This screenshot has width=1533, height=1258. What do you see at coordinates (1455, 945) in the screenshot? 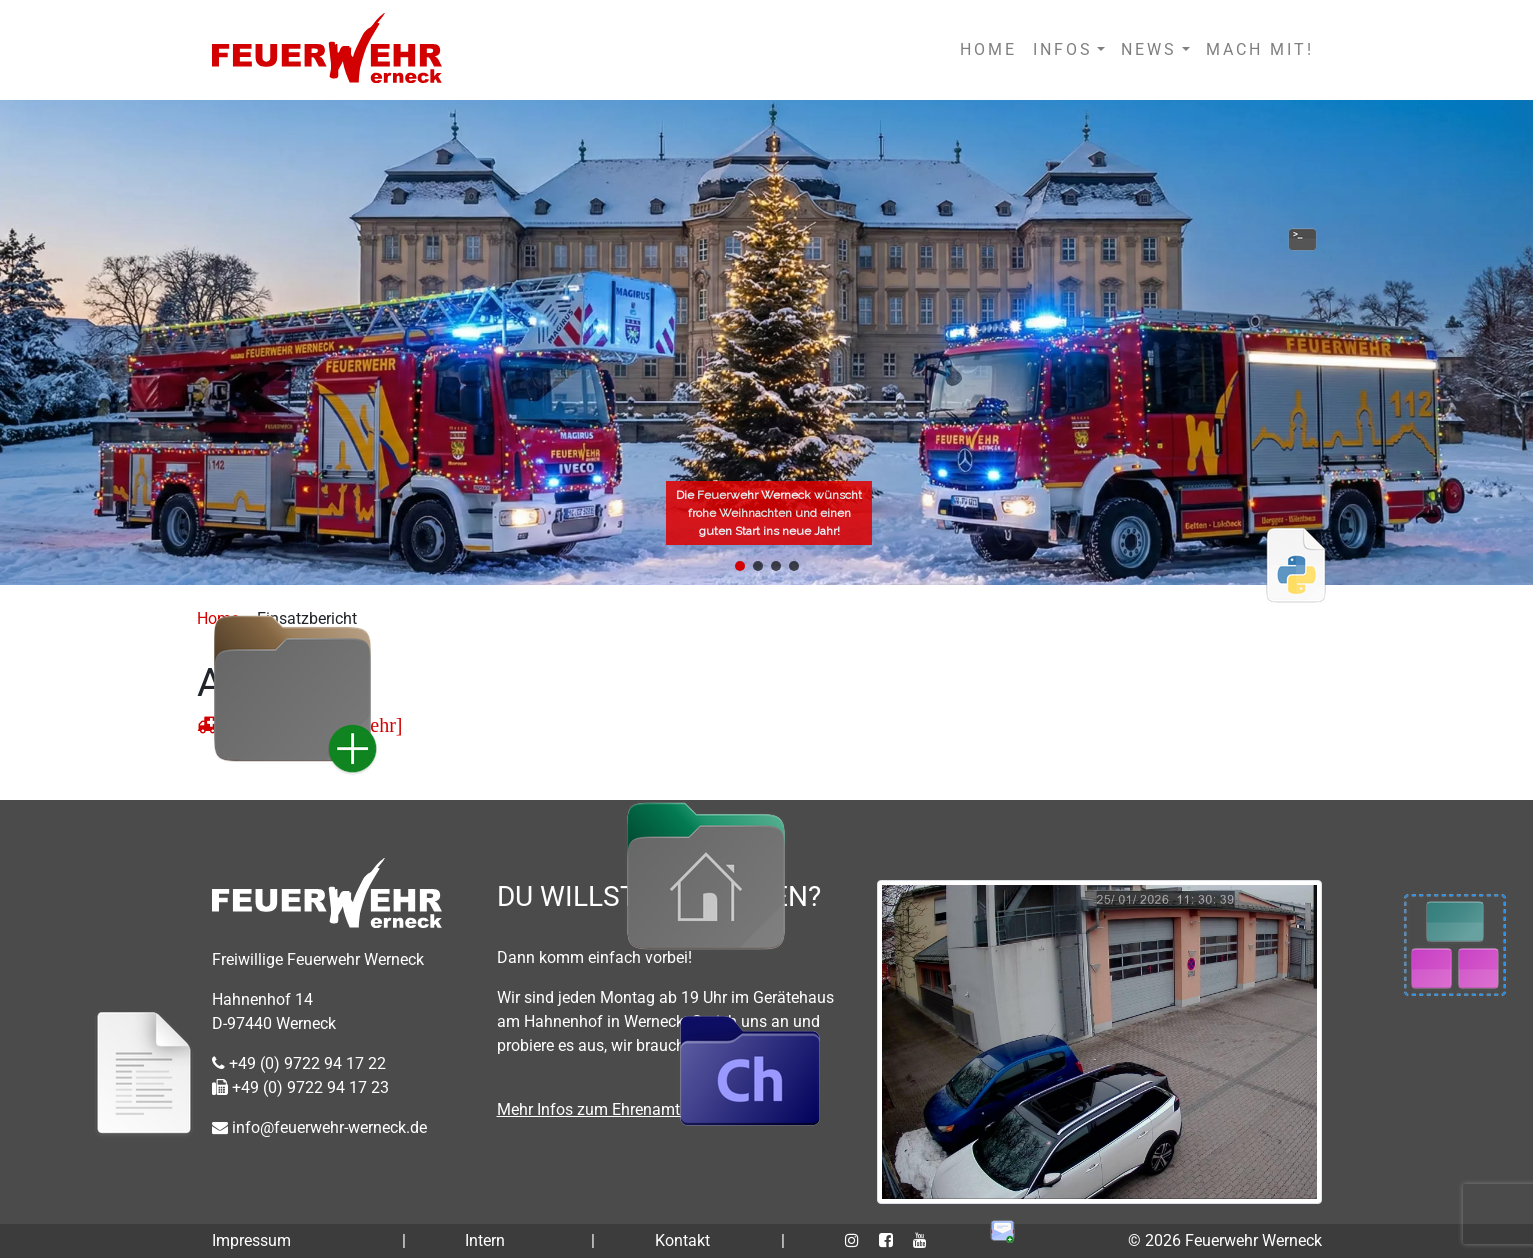
I see `select all items in the current view` at bounding box center [1455, 945].